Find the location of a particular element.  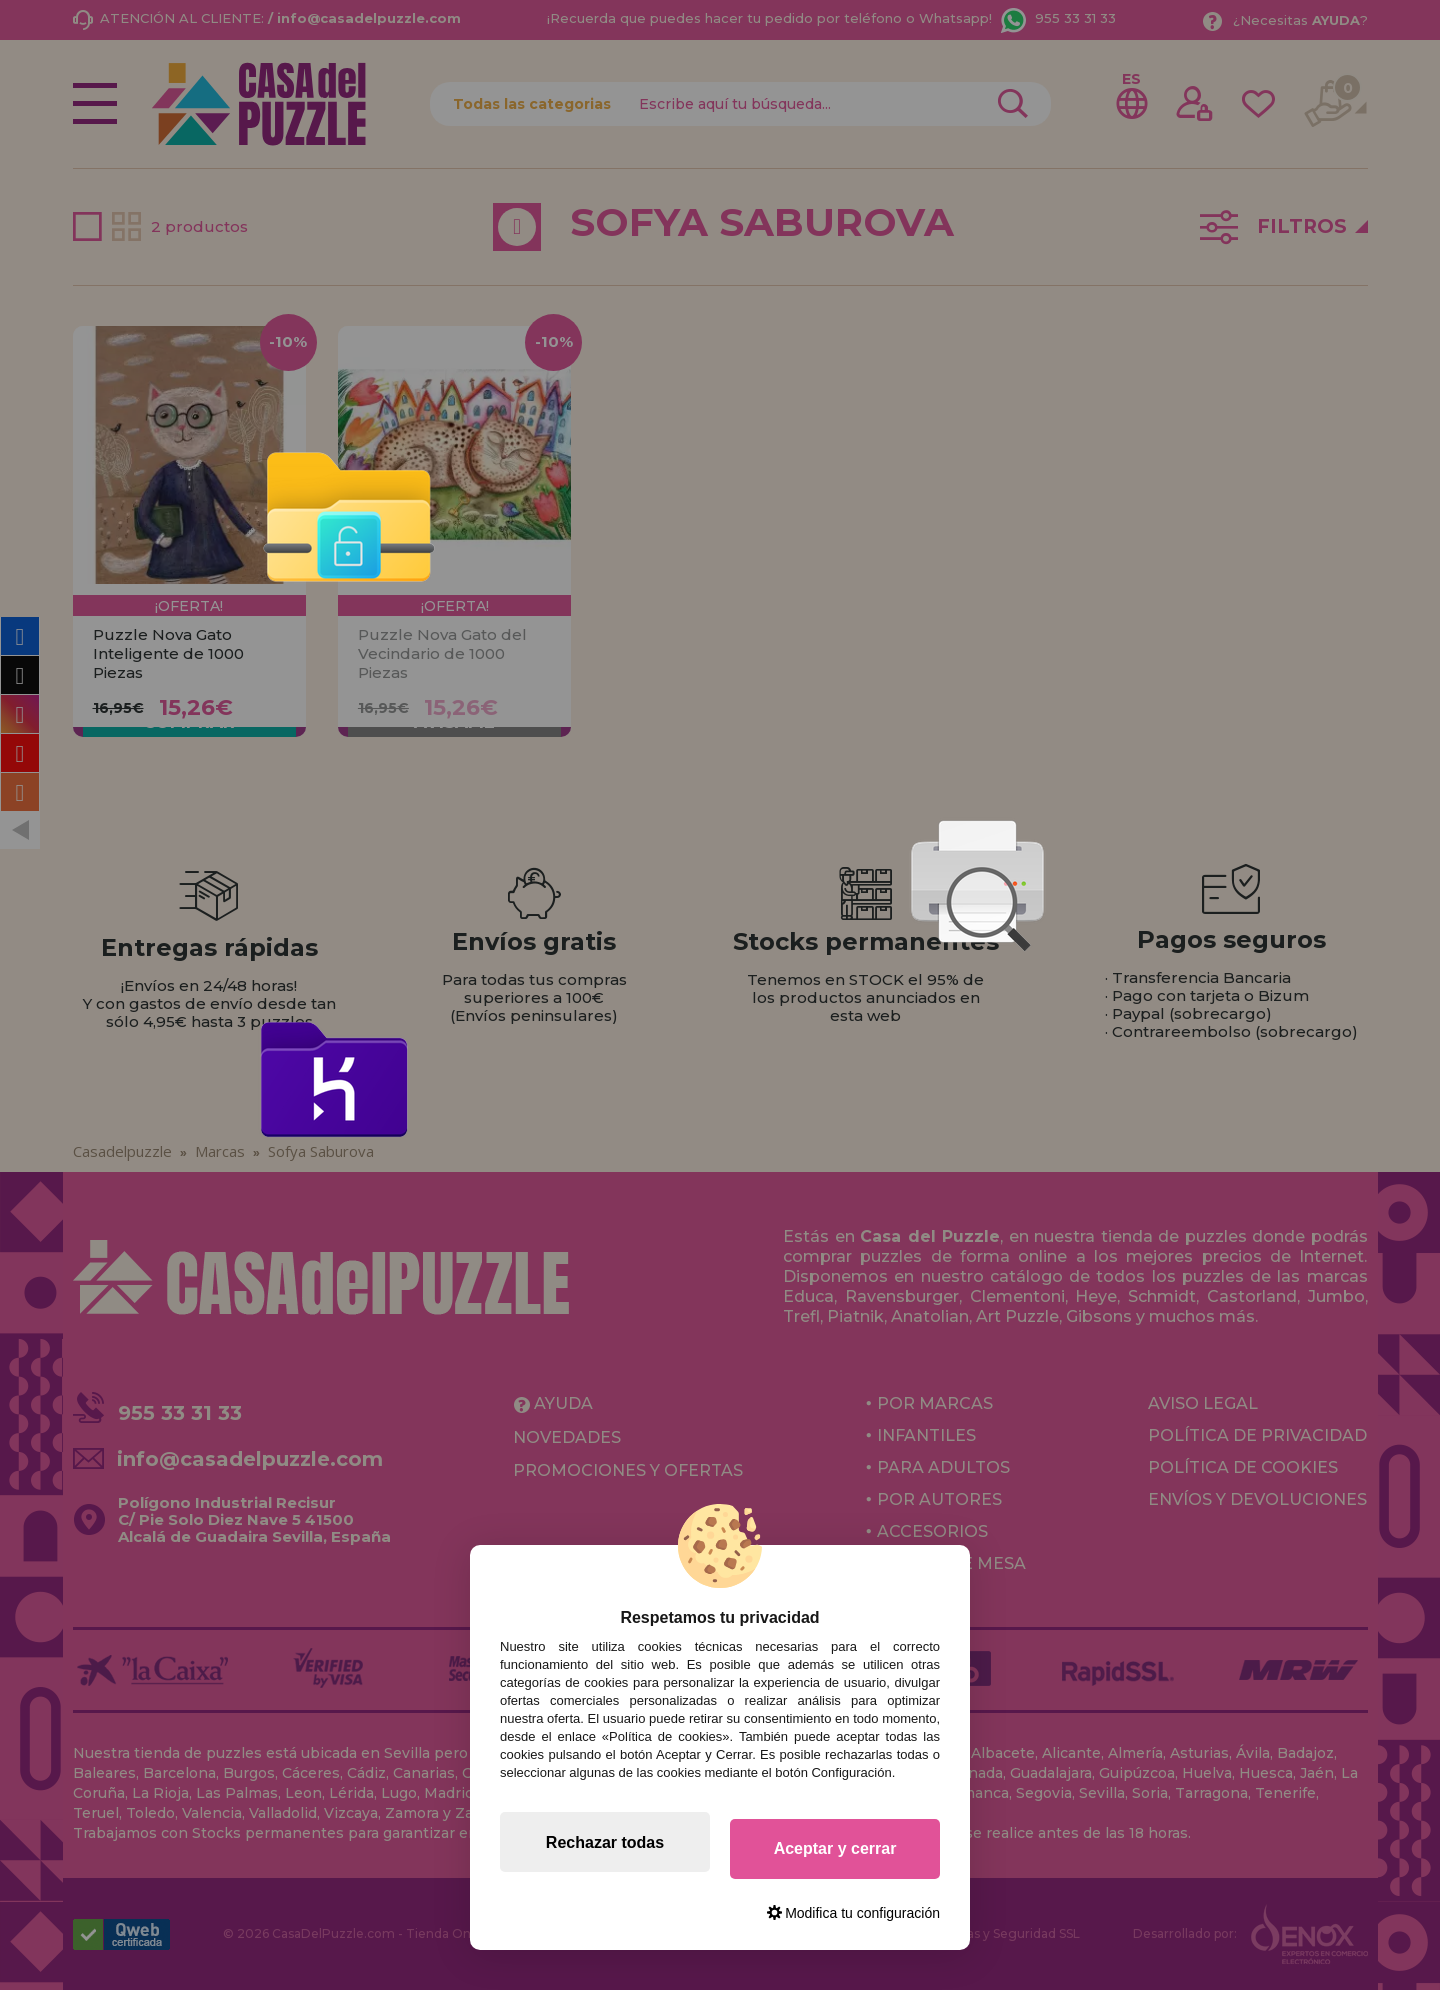

access an unlocked or unprotected folder is located at coordinates (348, 521).